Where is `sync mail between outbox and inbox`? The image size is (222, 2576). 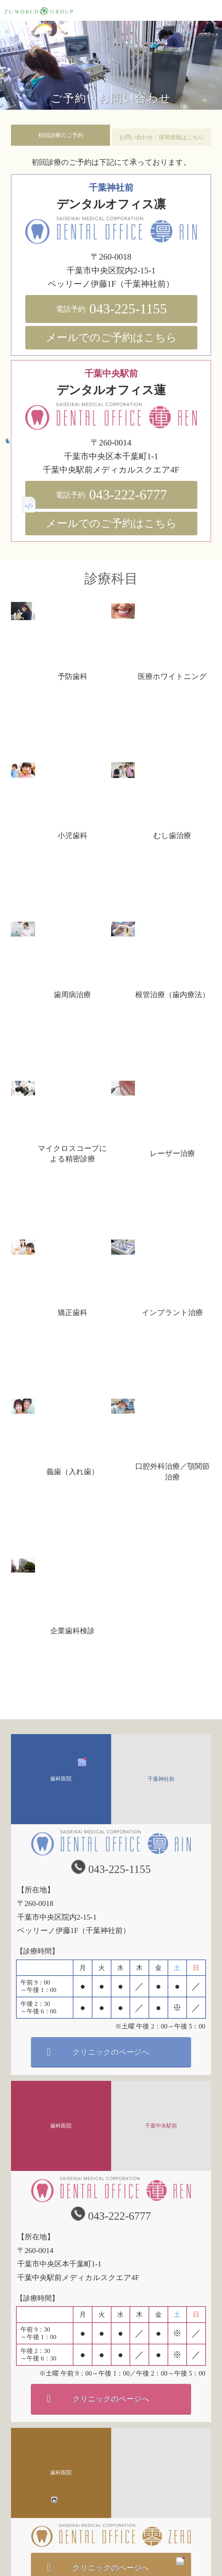
sync mail between outbox and inbox is located at coordinates (180, 2561).